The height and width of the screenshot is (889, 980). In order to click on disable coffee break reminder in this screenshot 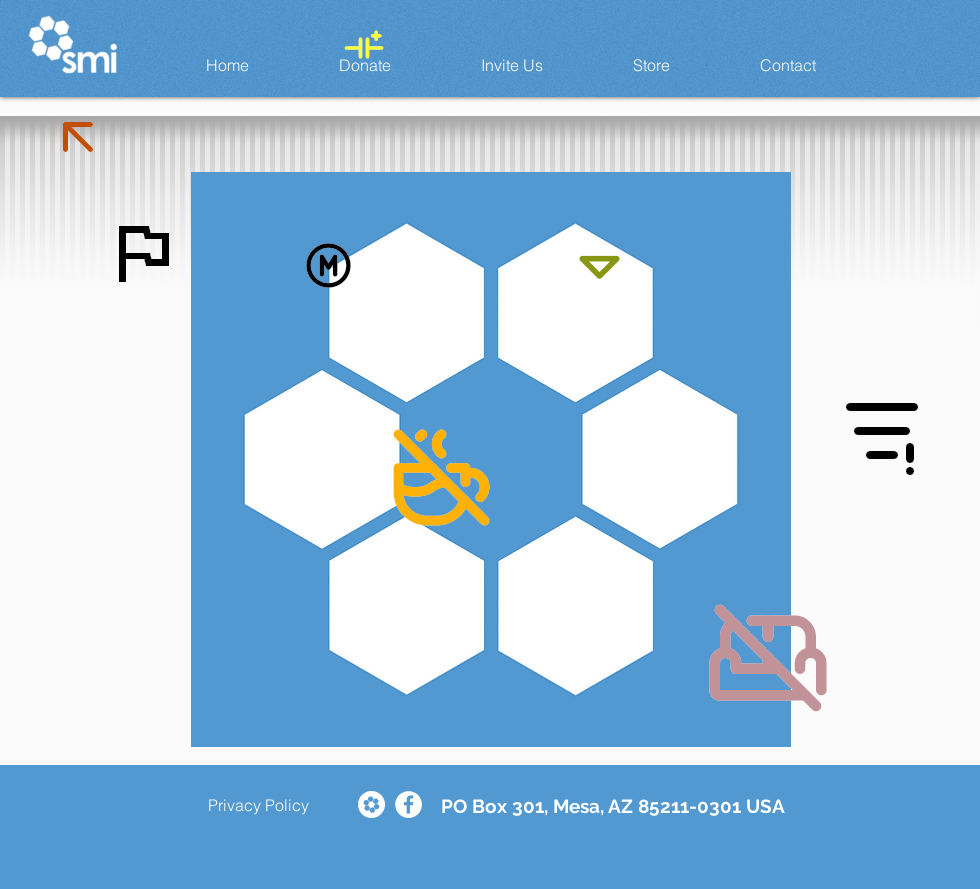, I will do `click(441, 477)`.